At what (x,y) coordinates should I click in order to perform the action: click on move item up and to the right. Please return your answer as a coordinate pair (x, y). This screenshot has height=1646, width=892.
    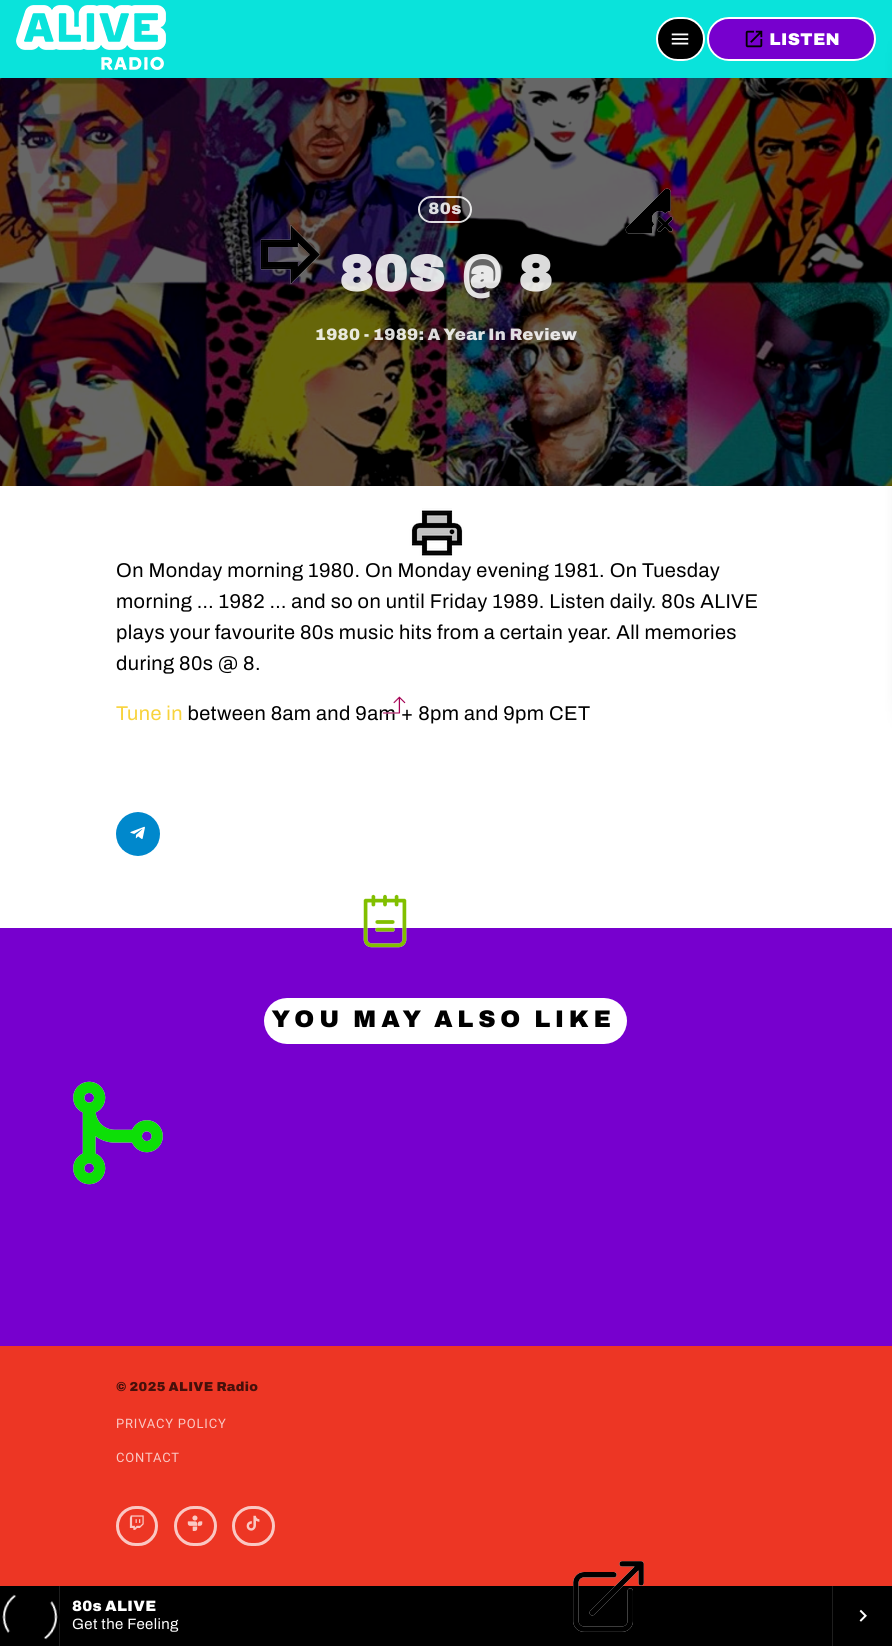
    Looking at the image, I should click on (395, 706).